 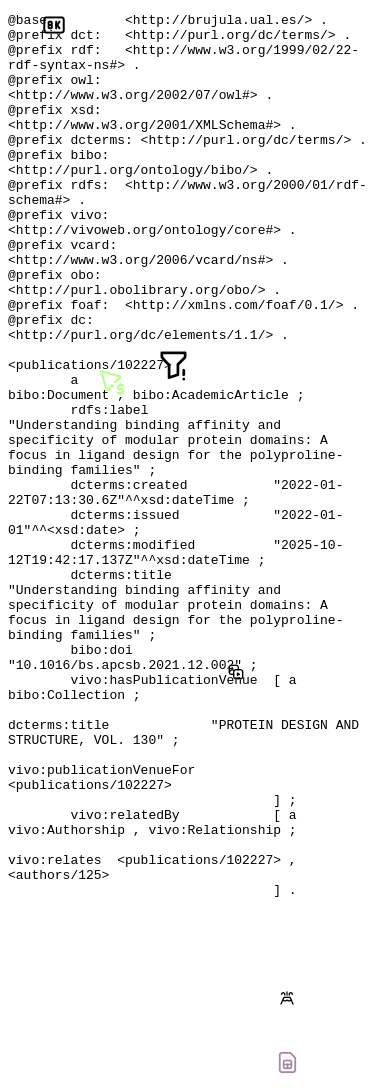 I want to click on indicates 8K video resolution quality, so click(x=54, y=25).